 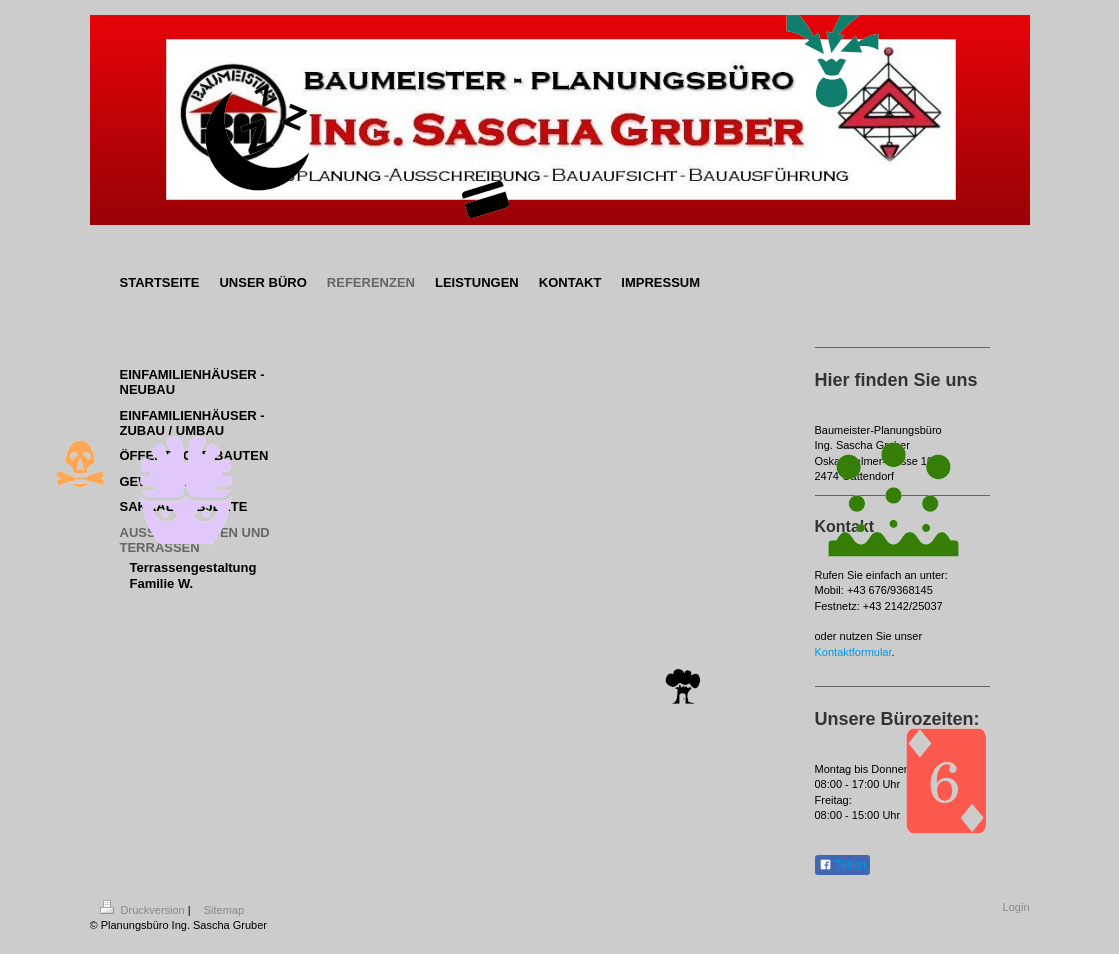 I want to click on indicates profit or financial gain, so click(x=832, y=61).